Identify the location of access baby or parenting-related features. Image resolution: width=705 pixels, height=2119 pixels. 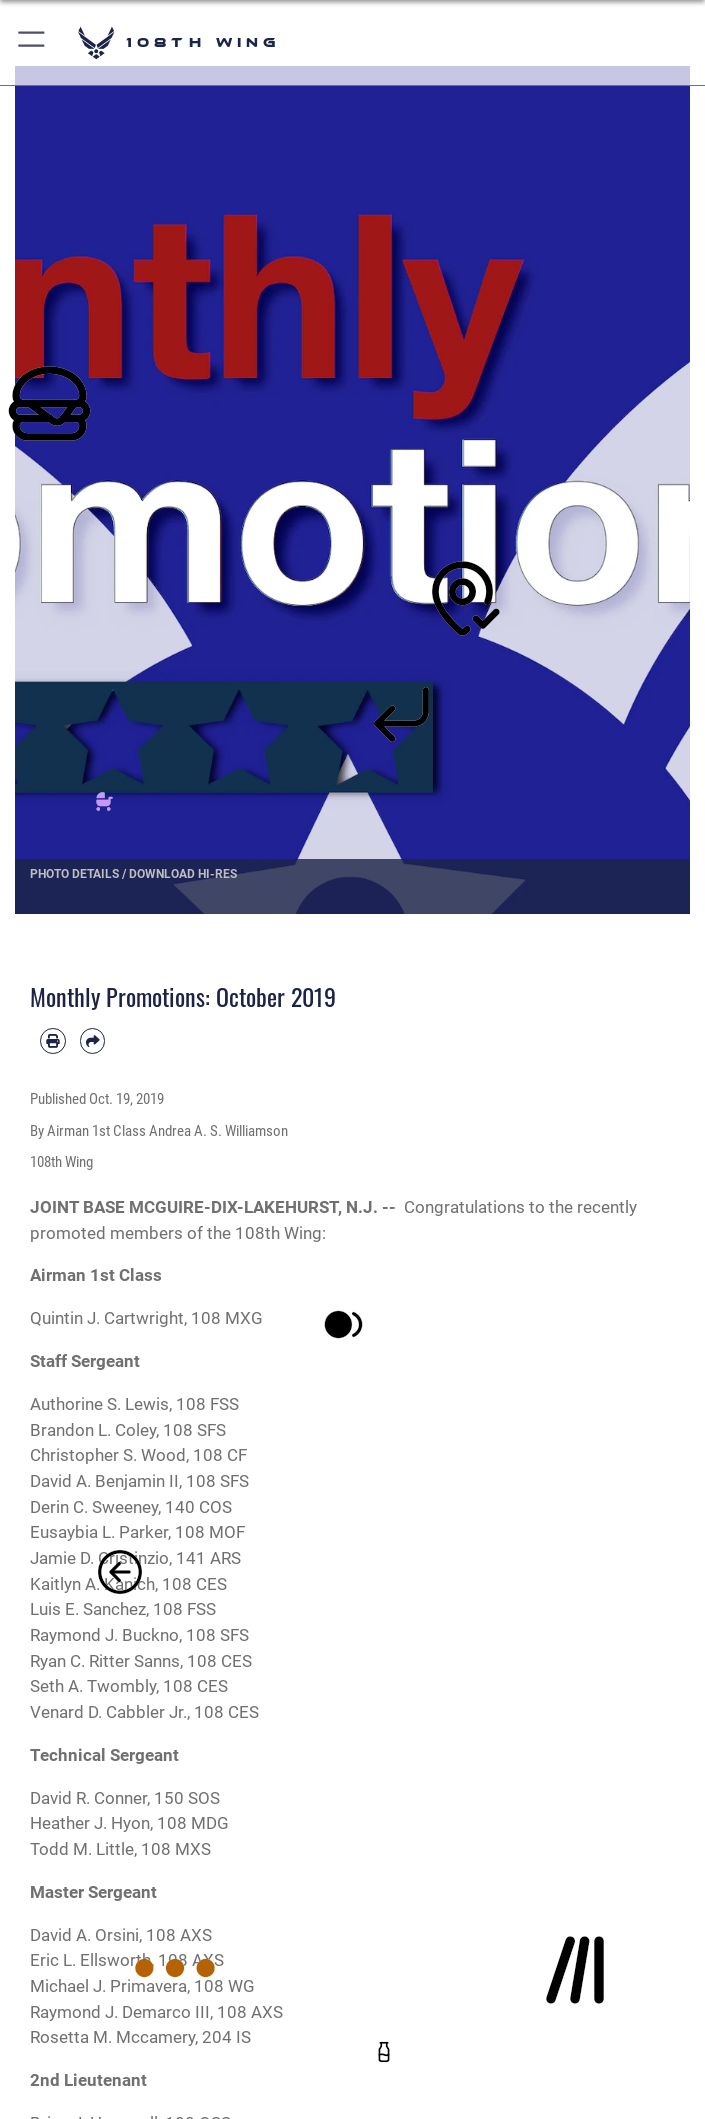
(103, 801).